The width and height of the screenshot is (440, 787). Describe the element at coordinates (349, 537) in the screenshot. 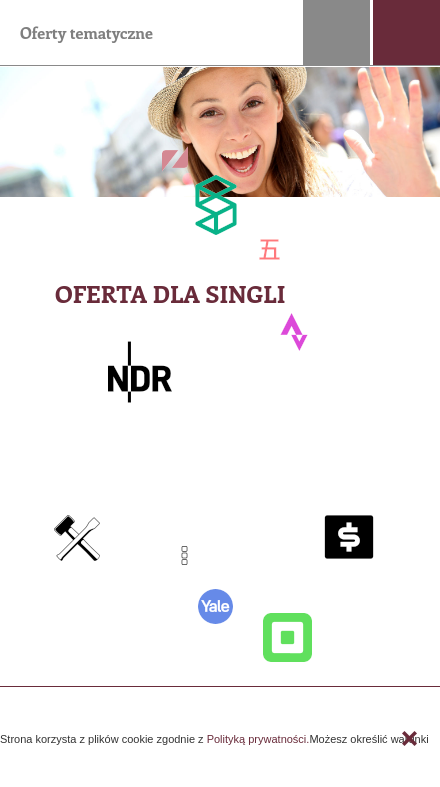

I see `access financial or payment settings` at that location.